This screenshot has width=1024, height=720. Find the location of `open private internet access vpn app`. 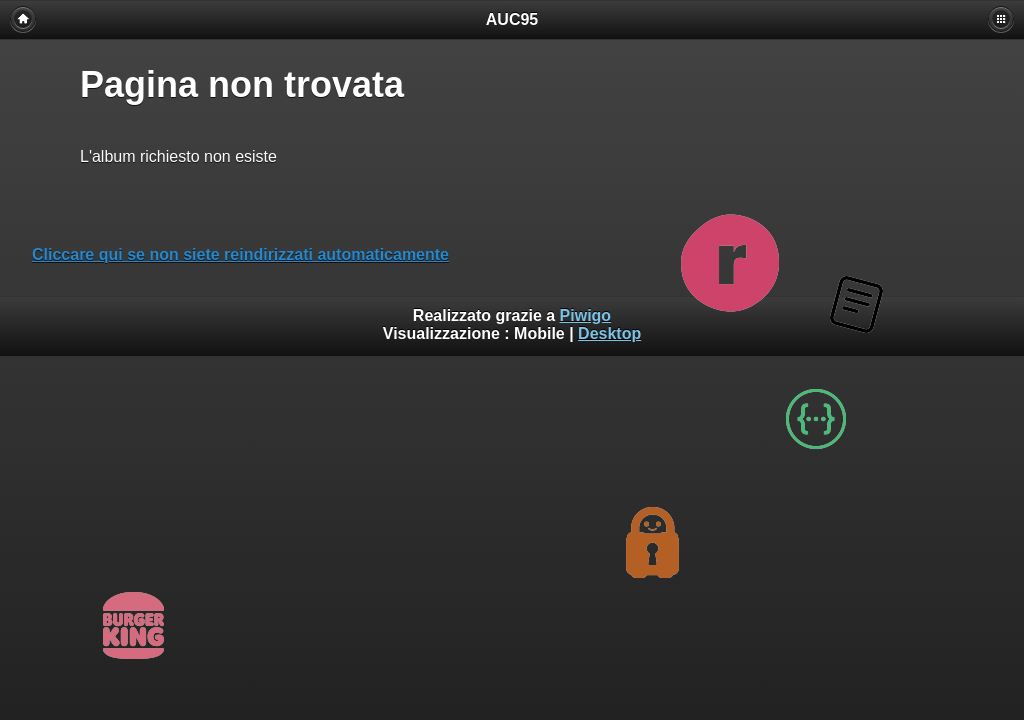

open private internet access vpn app is located at coordinates (652, 542).